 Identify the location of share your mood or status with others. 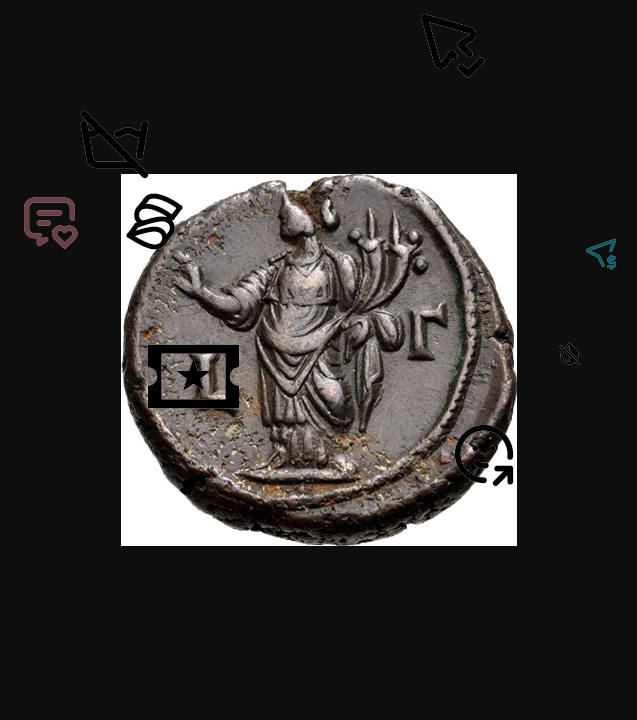
(484, 454).